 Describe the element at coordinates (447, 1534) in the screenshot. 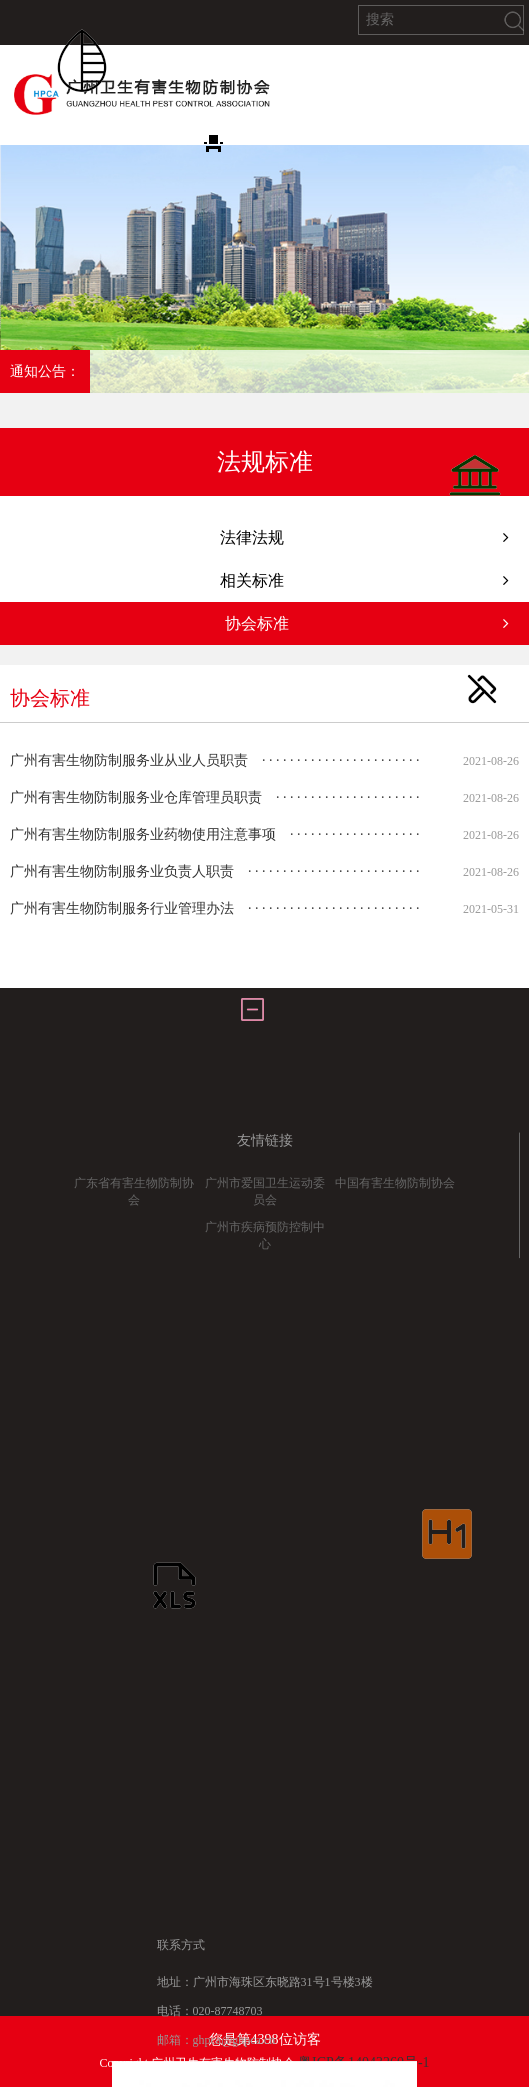

I see `format text as heading level 1` at that location.